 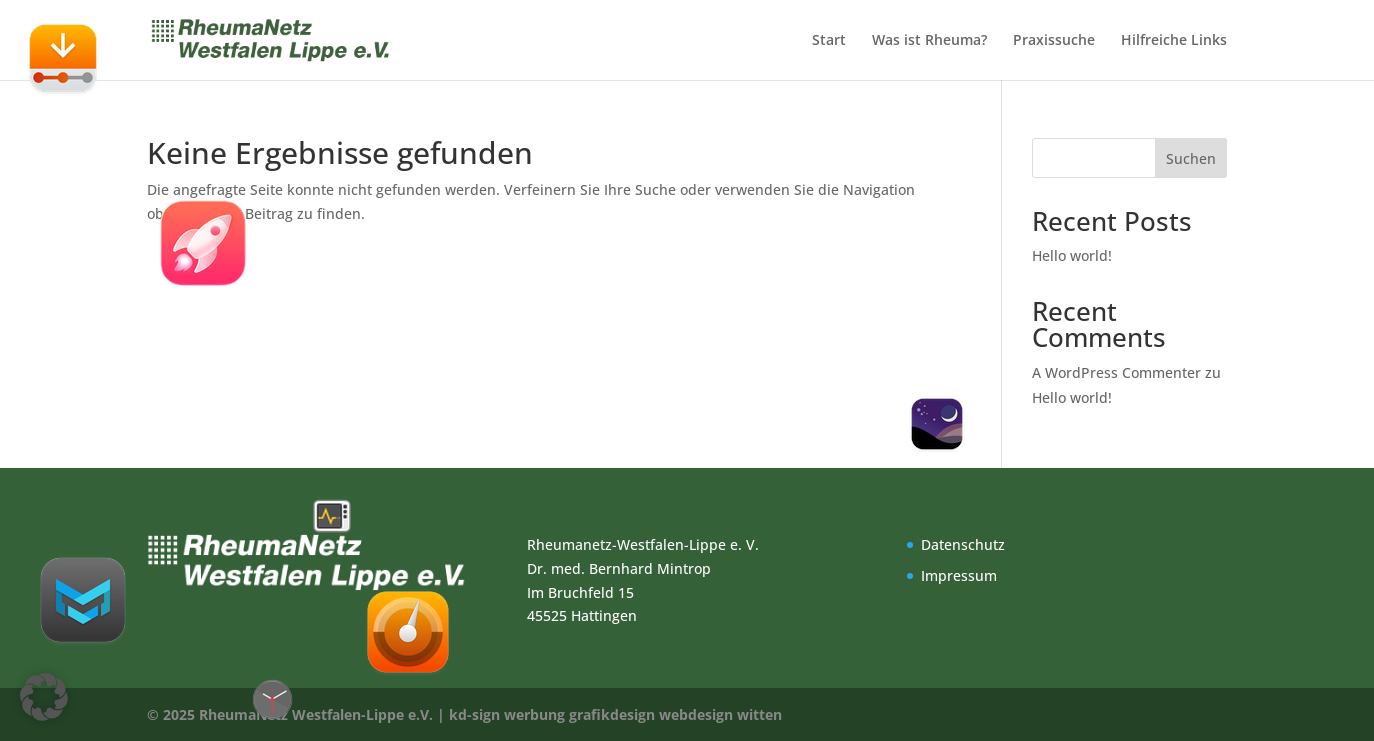 What do you see at coordinates (332, 516) in the screenshot?
I see `open system monitor to view CPU and memory usage` at bounding box center [332, 516].